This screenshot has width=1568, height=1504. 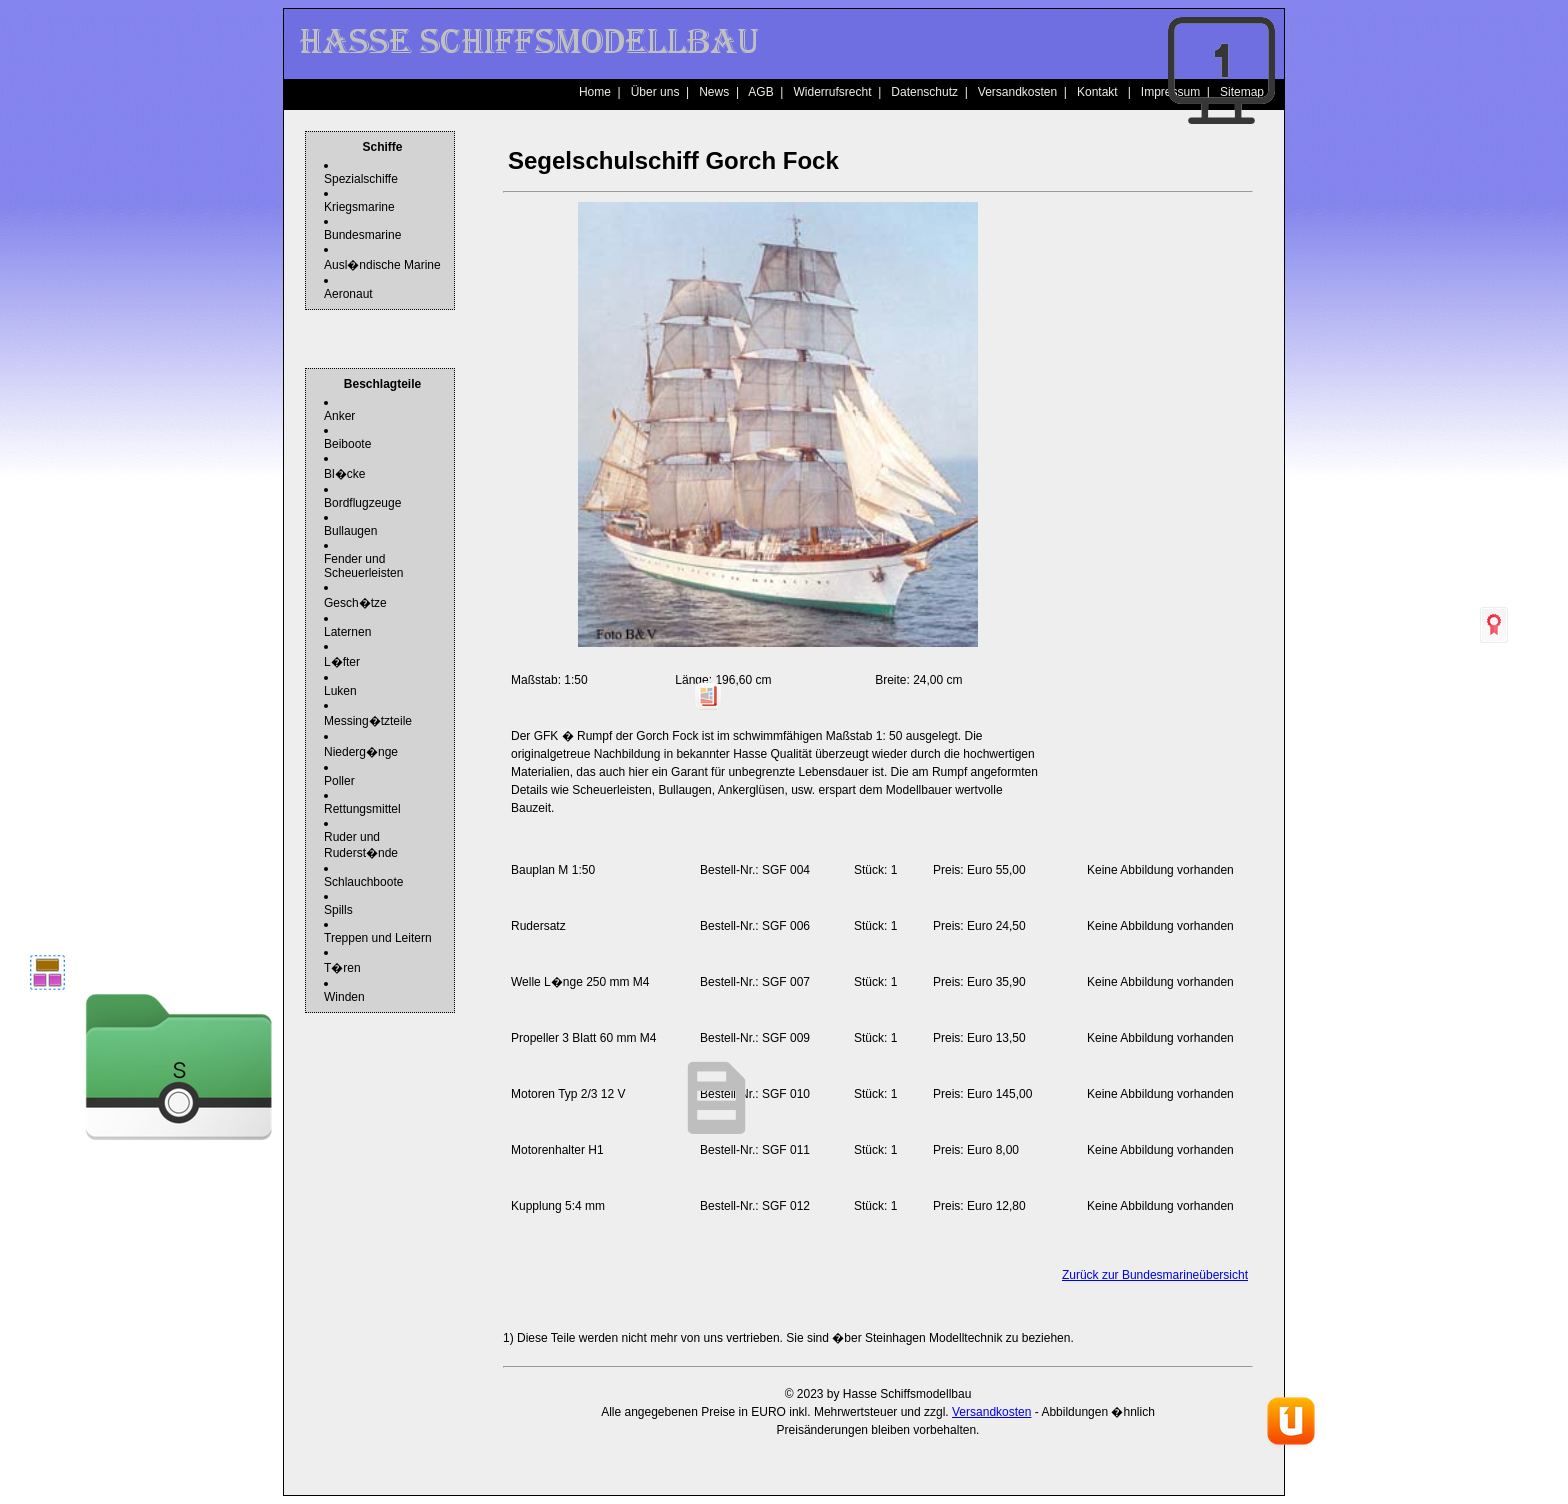 I want to click on folder containing Pokémon Safari Ball themed content, so click(x=178, y=1072).